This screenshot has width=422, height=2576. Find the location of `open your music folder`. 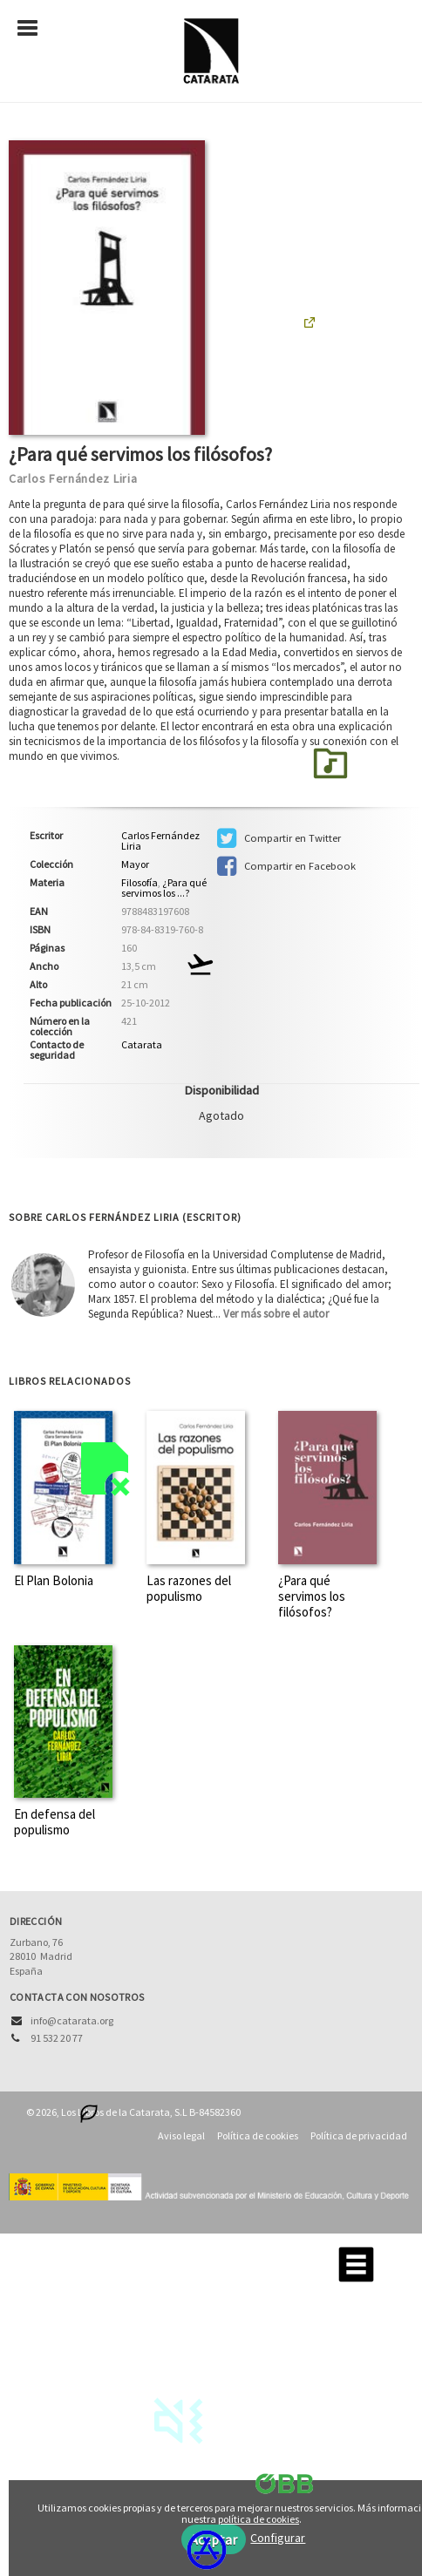

open your music folder is located at coordinates (330, 763).